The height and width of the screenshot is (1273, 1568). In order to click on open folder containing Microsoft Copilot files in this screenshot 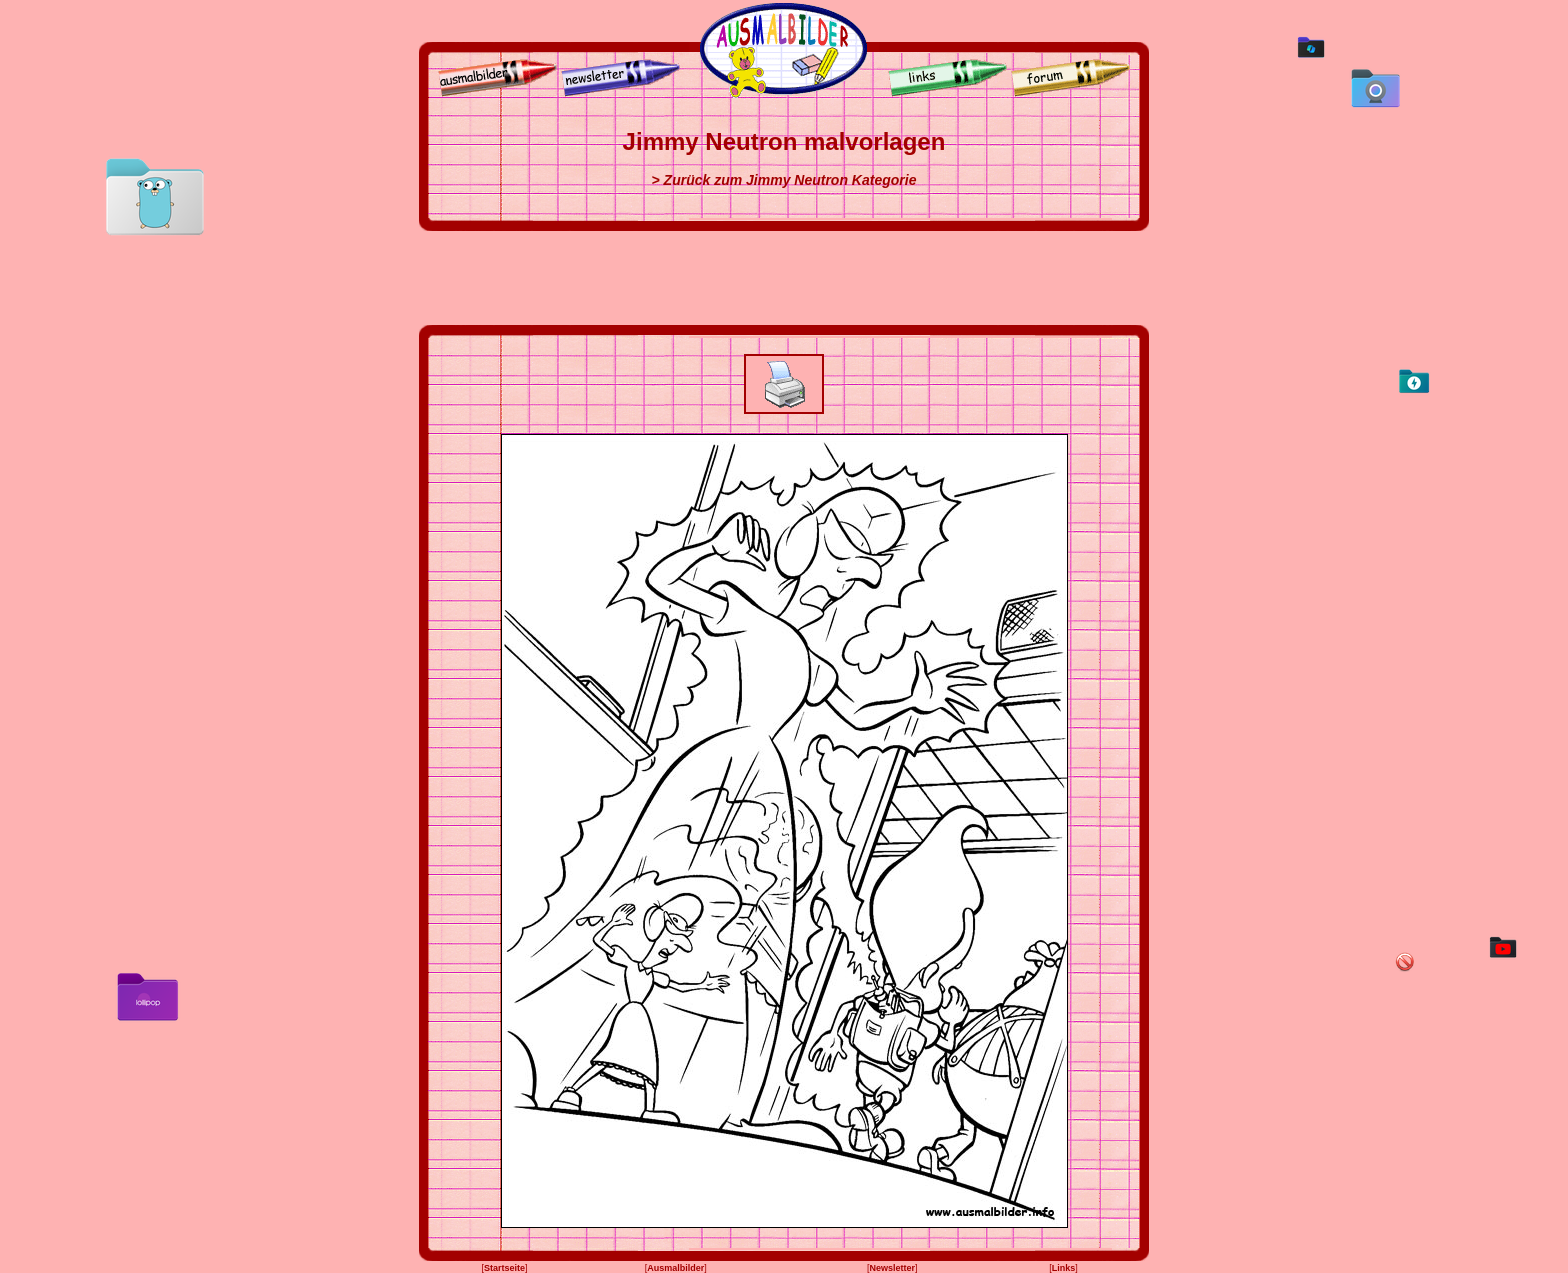, I will do `click(1311, 48)`.